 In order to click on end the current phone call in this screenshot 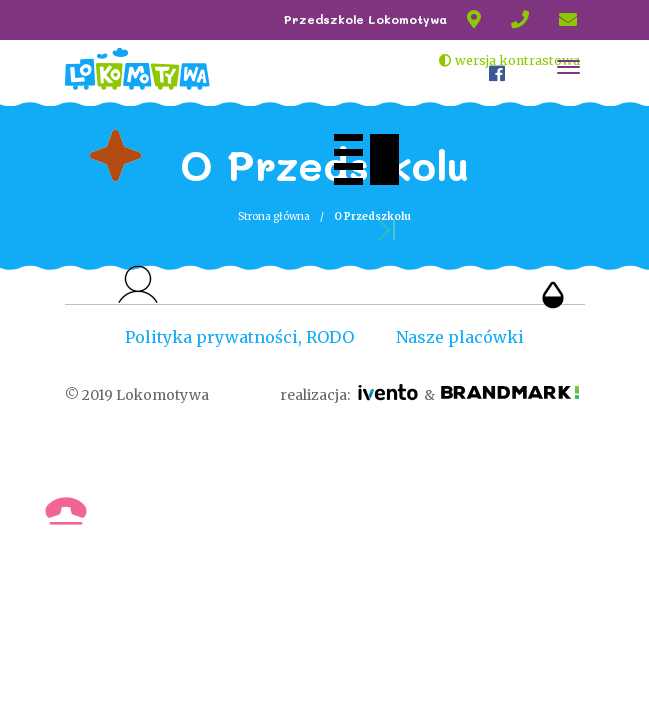, I will do `click(66, 511)`.